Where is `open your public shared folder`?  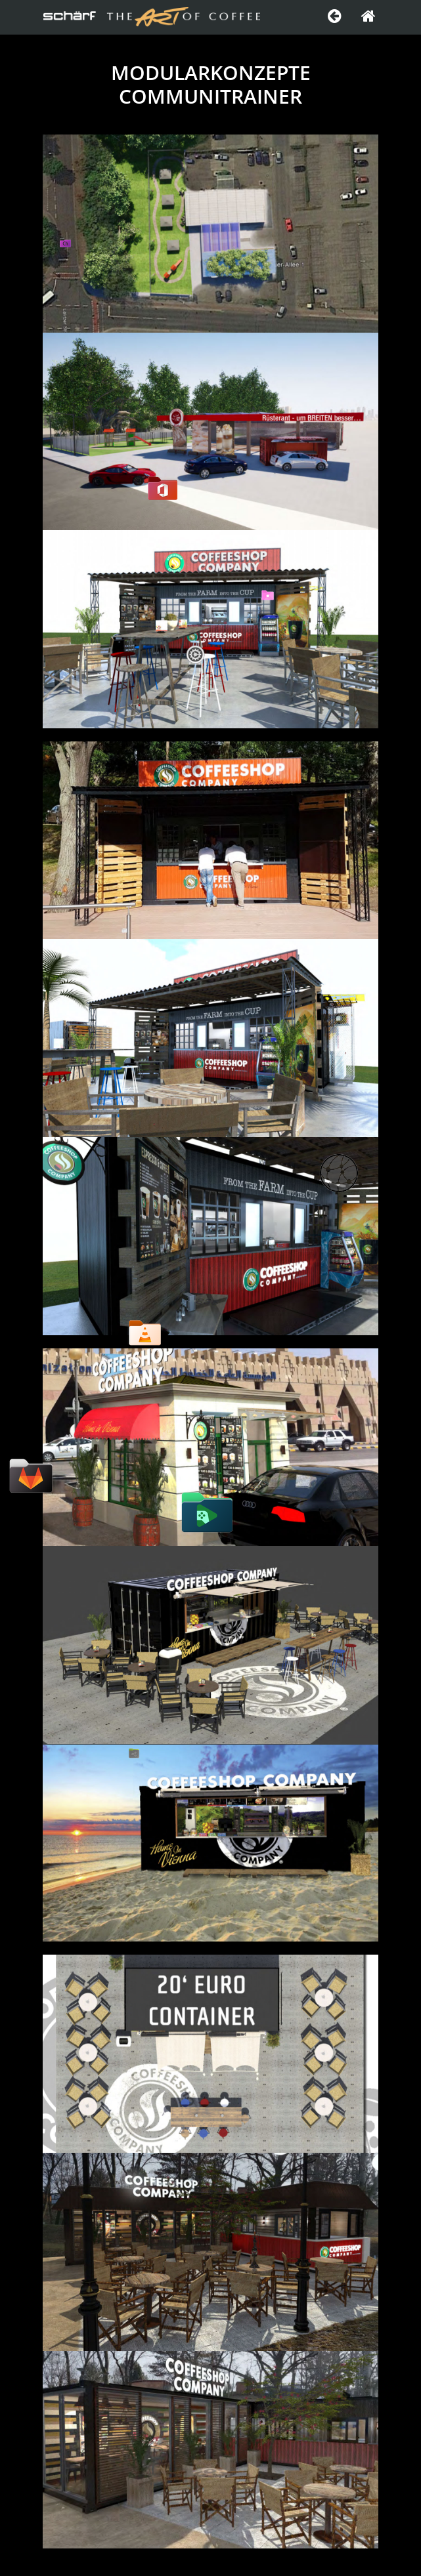 open your public shared folder is located at coordinates (134, 1753).